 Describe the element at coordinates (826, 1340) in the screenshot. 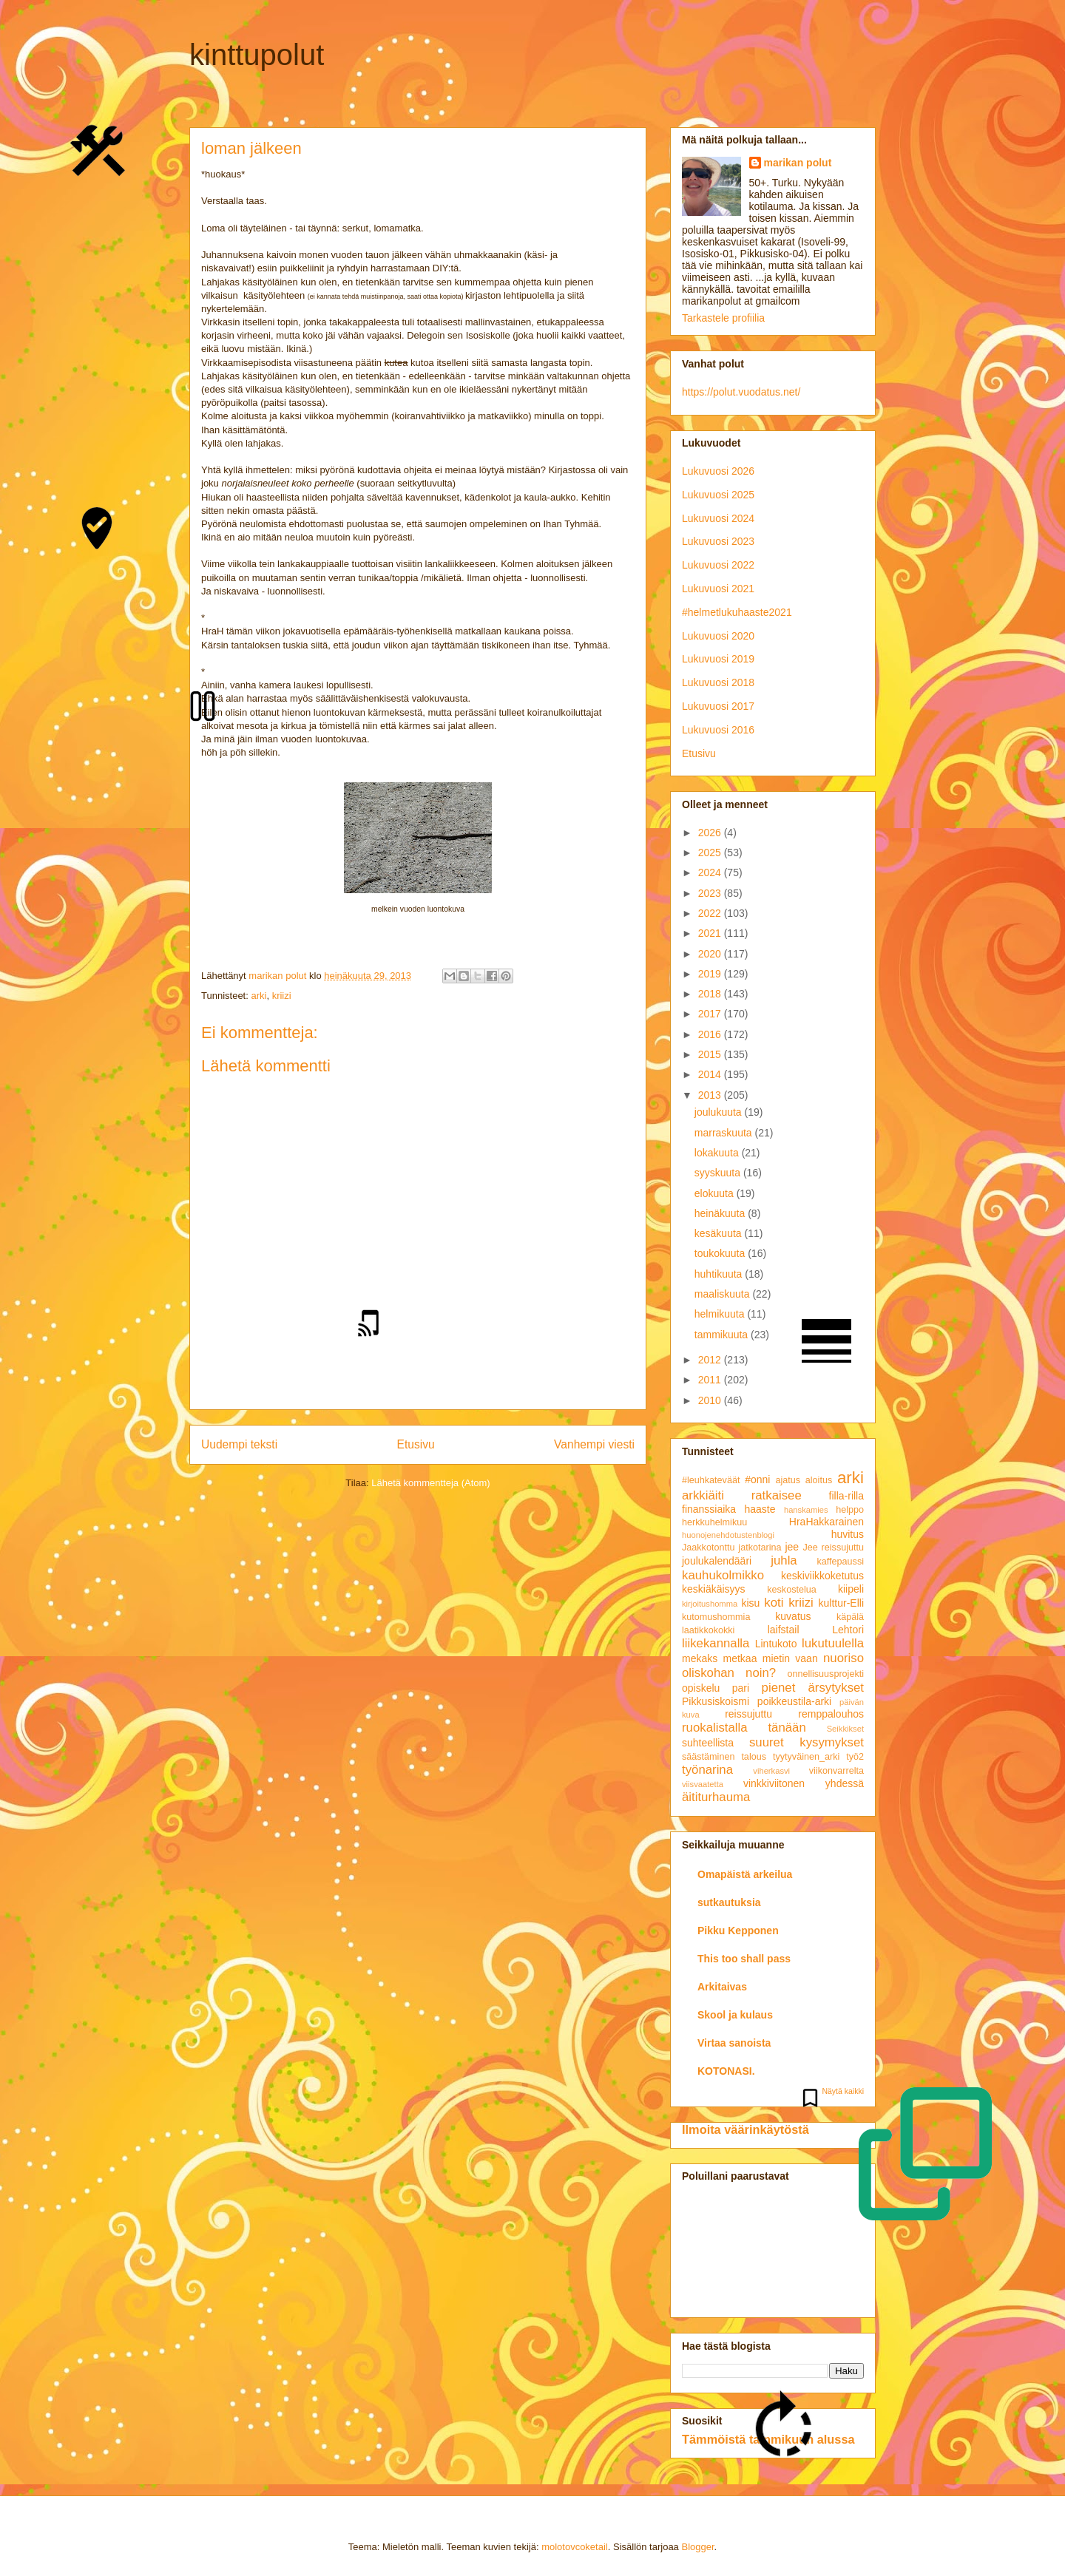

I see `adjust line thickness or stroke weight` at that location.